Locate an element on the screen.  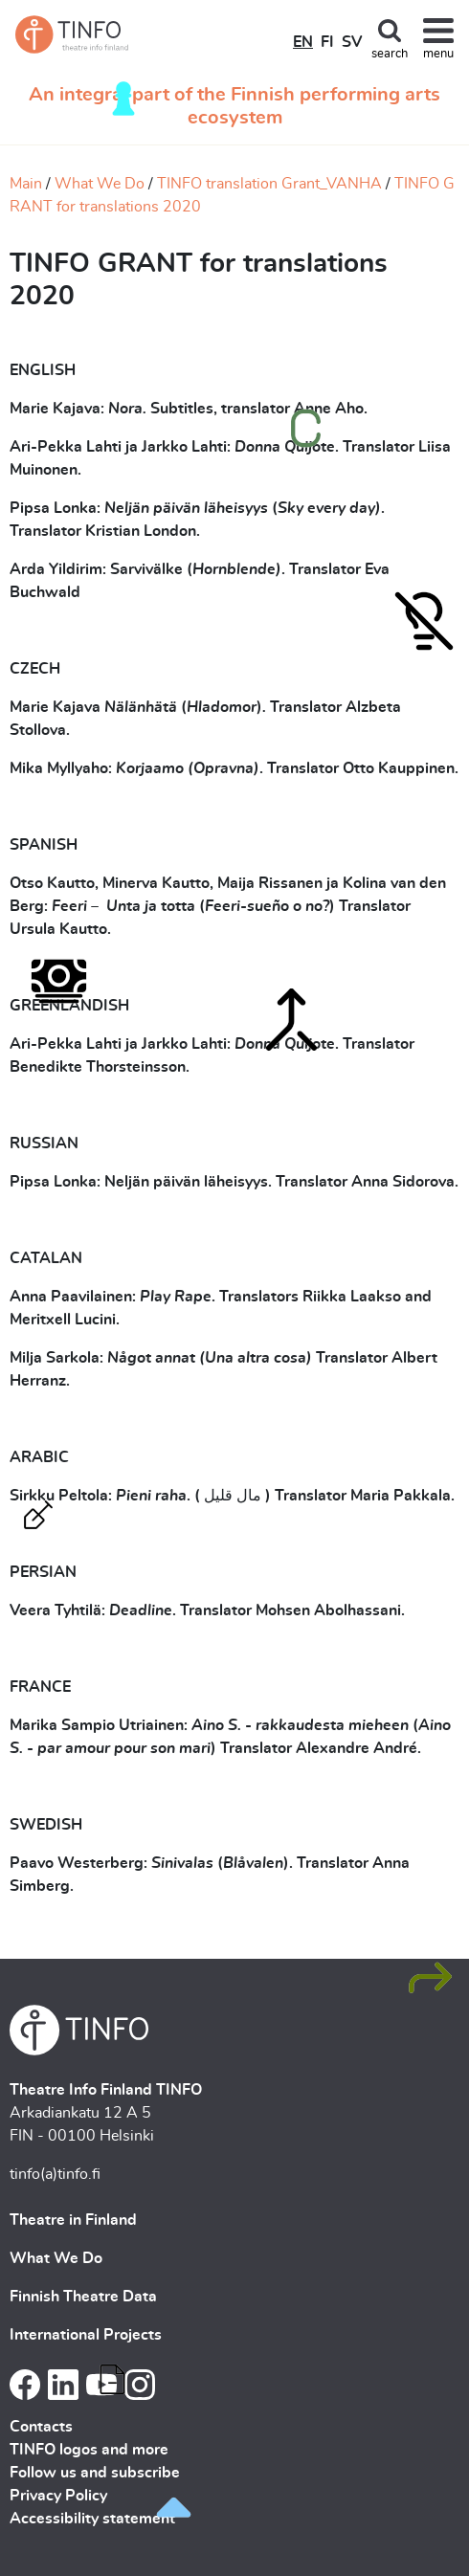
access gardening or landscaping tools is located at coordinates (37, 1515).